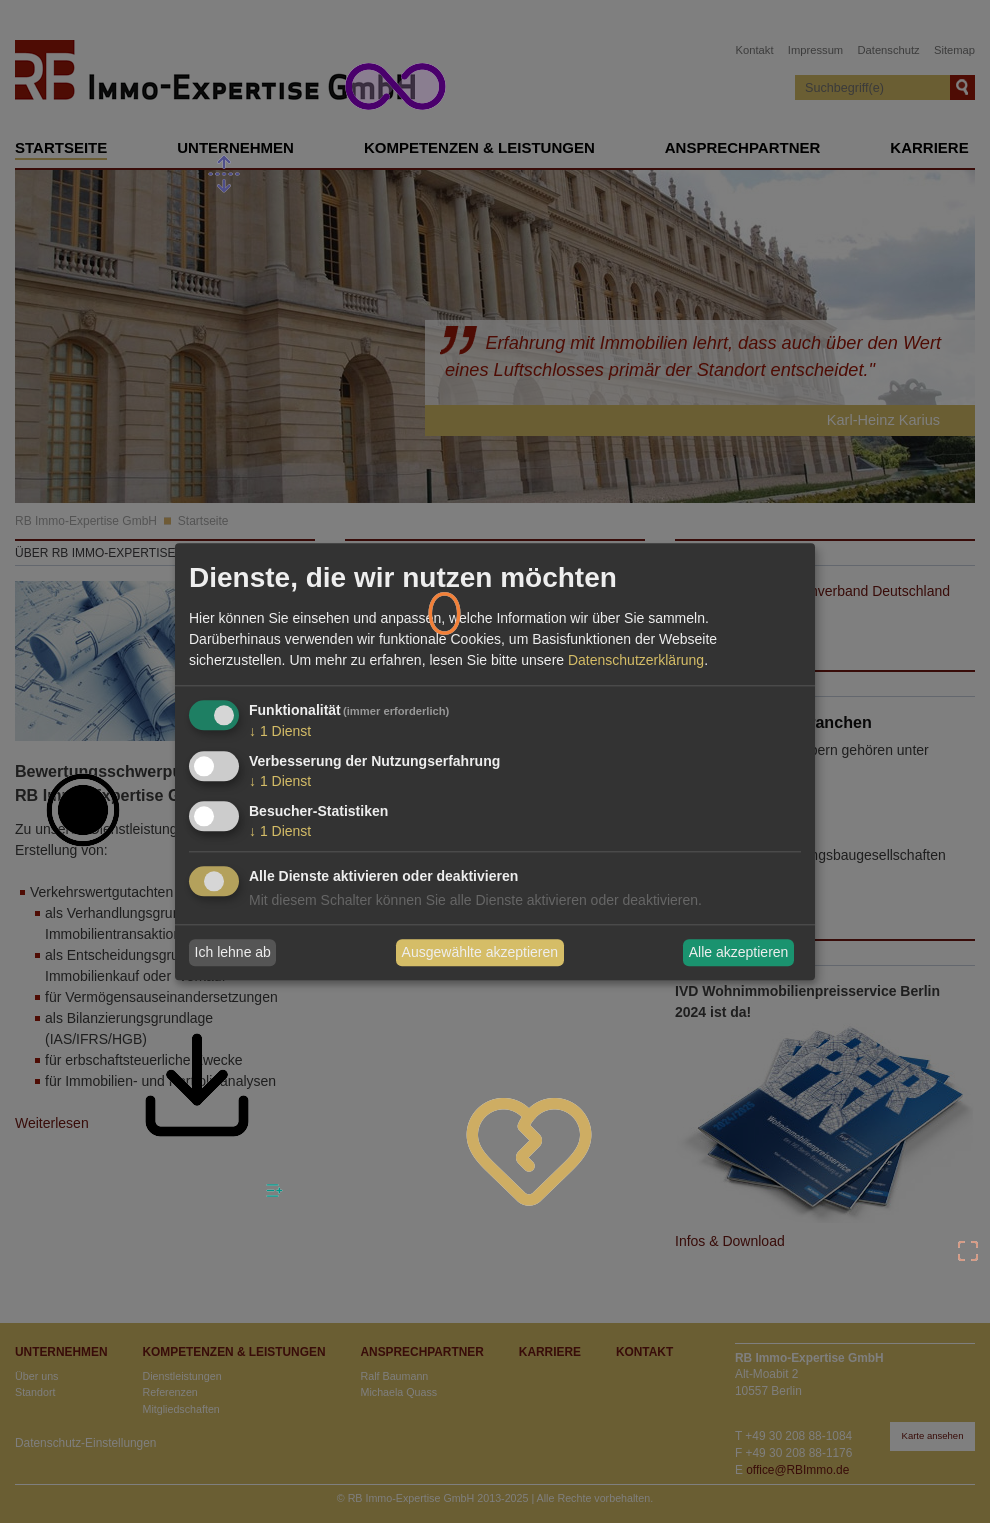 The height and width of the screenshot is (1523, 990). What do you see at coordinates (444, 613) in the screenshot?
I see `indicates zero or no items` at bounding box center [444, 613].